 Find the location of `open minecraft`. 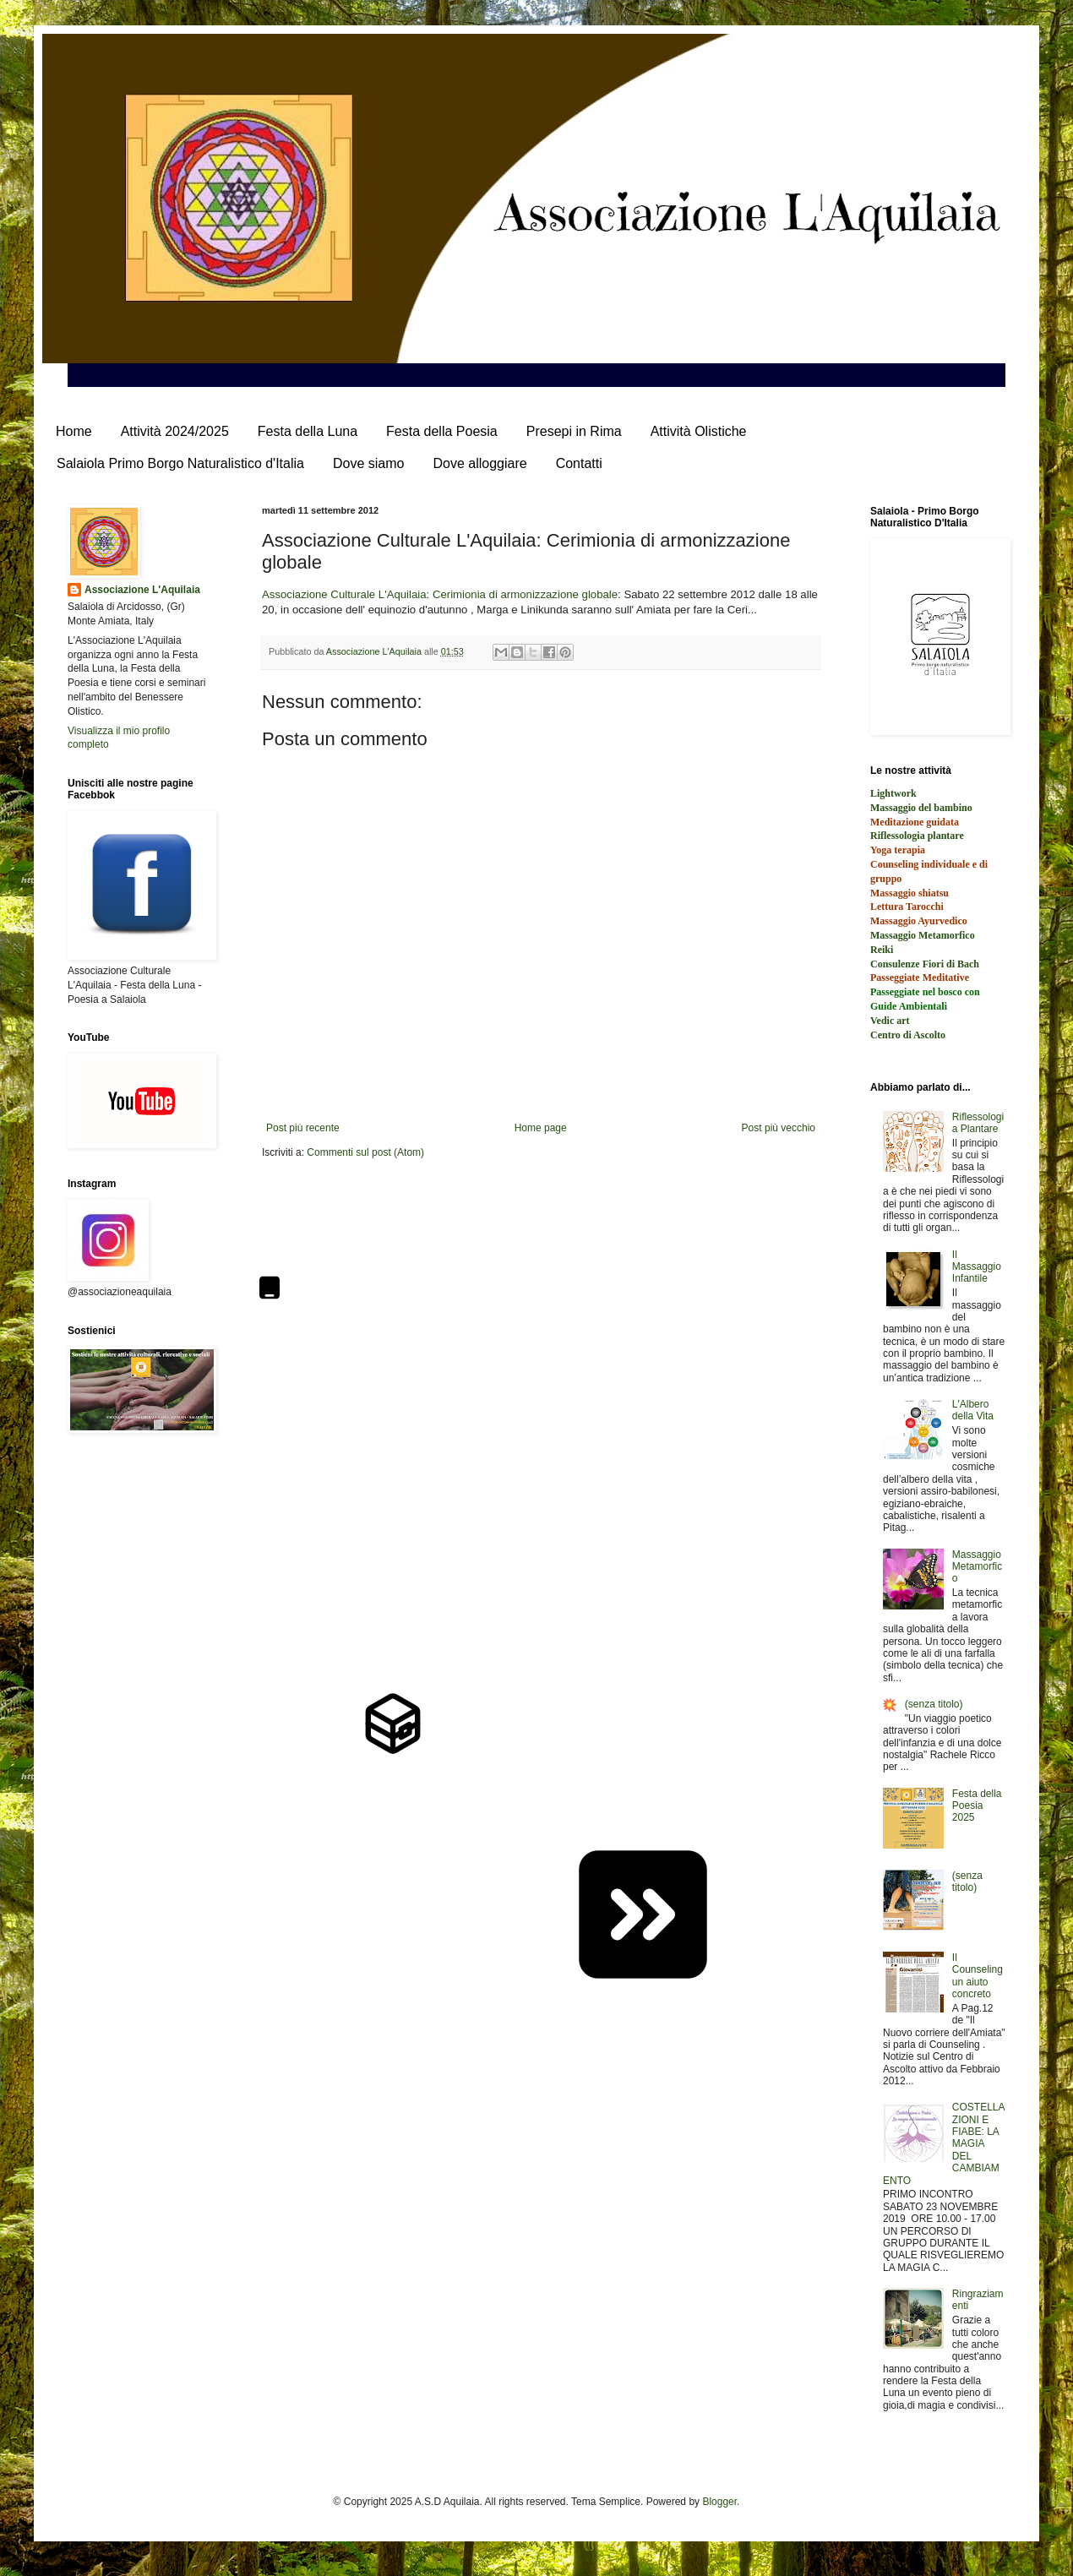

open minecraft is located at coordinates (393, 1724).